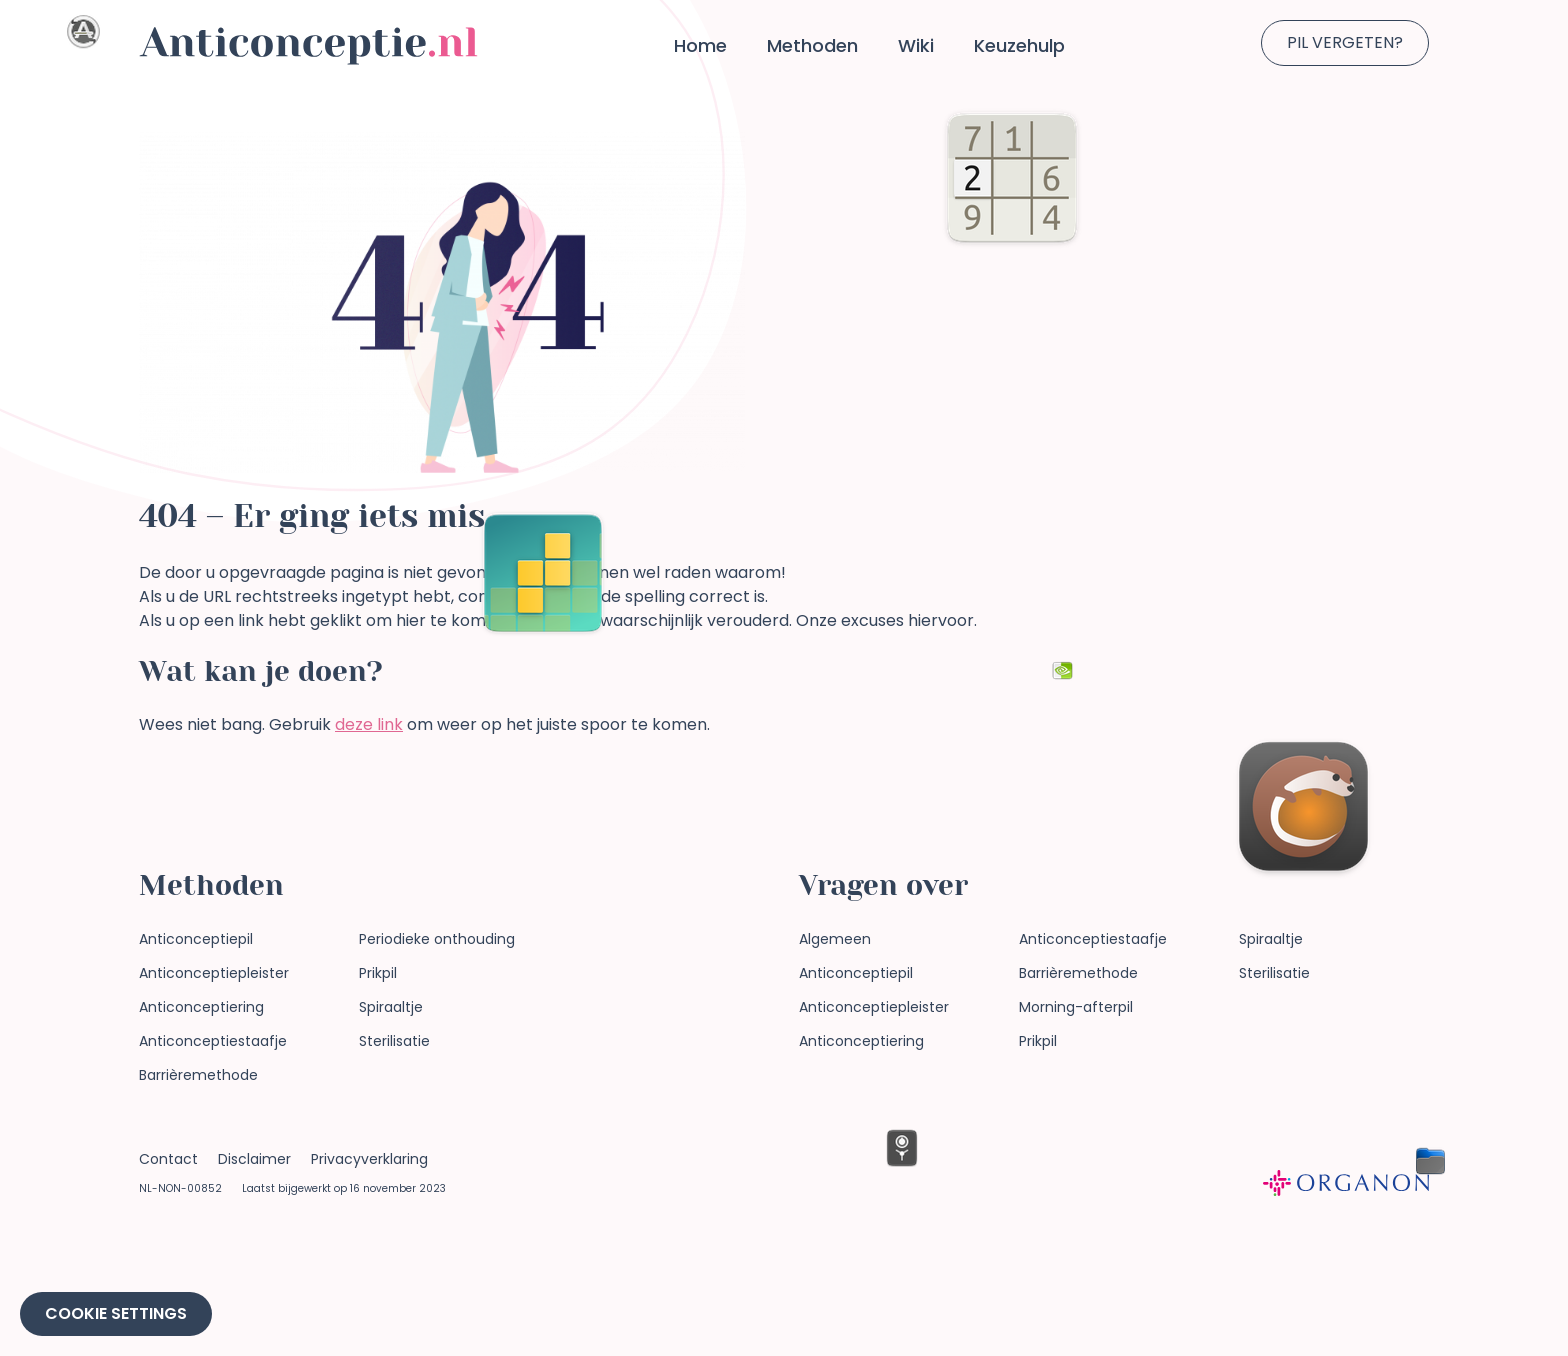 The width and height of the screenshot is (1568, 1356). I want to click on open lutris gaming platform, so click(1303, 806).